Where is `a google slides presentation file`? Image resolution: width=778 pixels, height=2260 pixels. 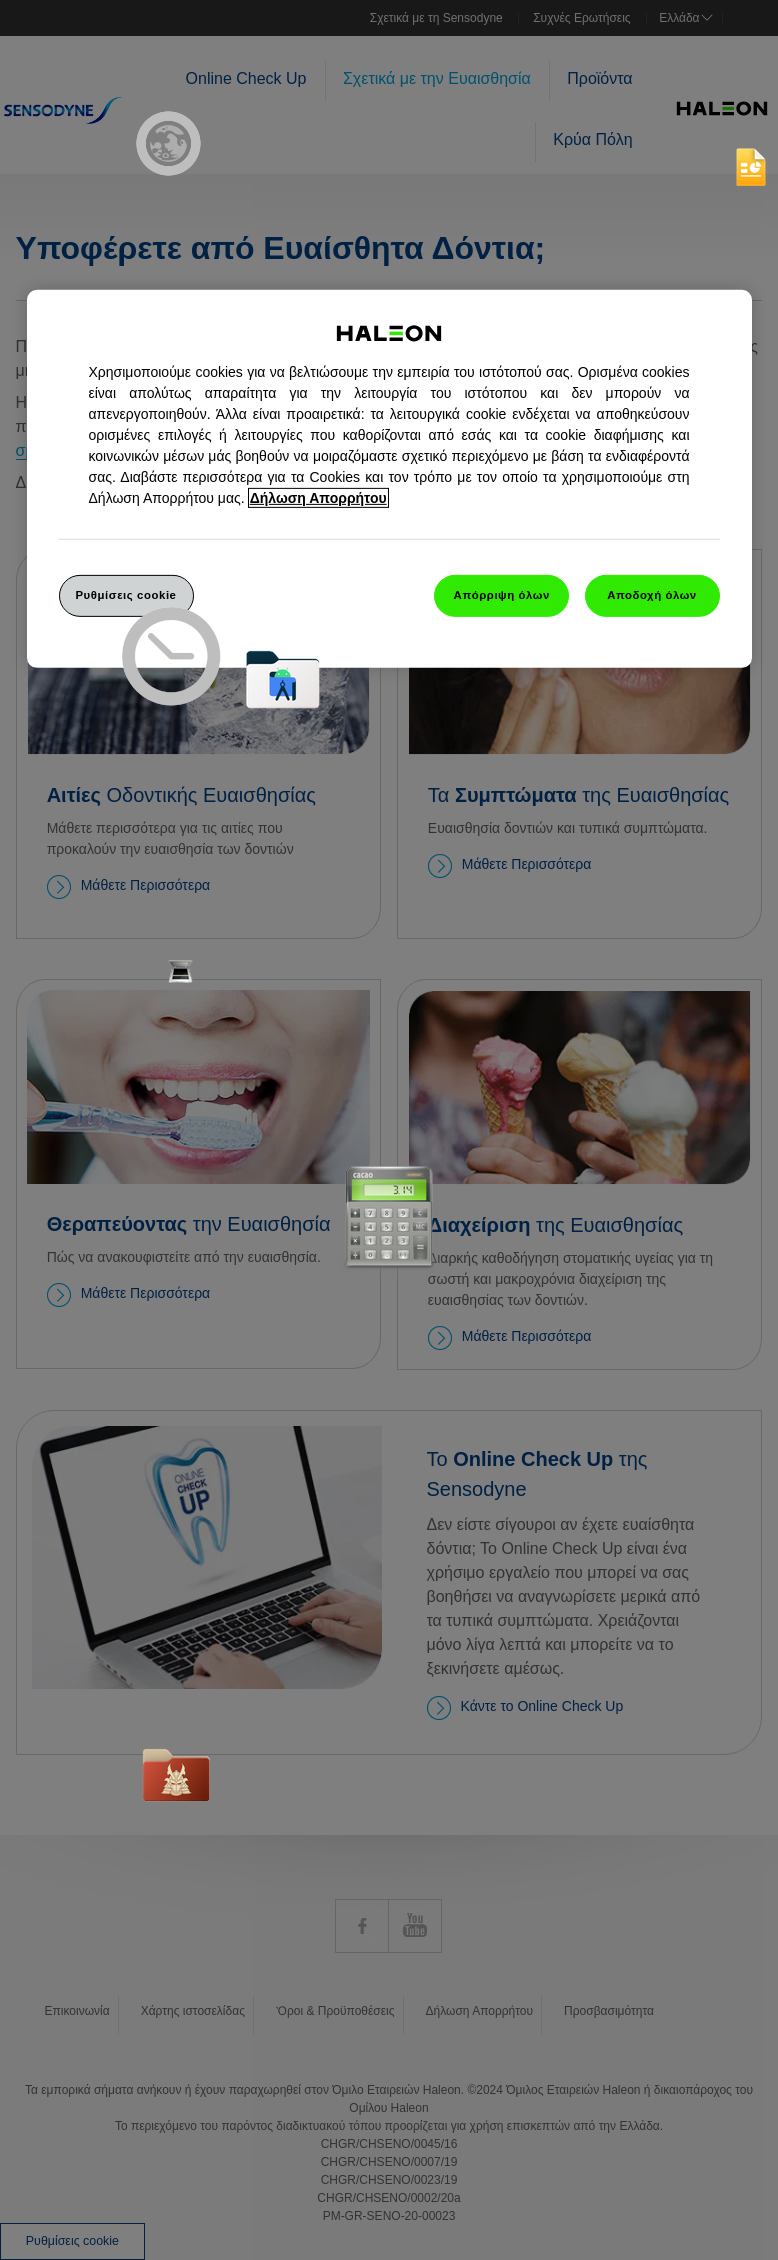 a google slides presentation file is located at coordinates (751, 168).